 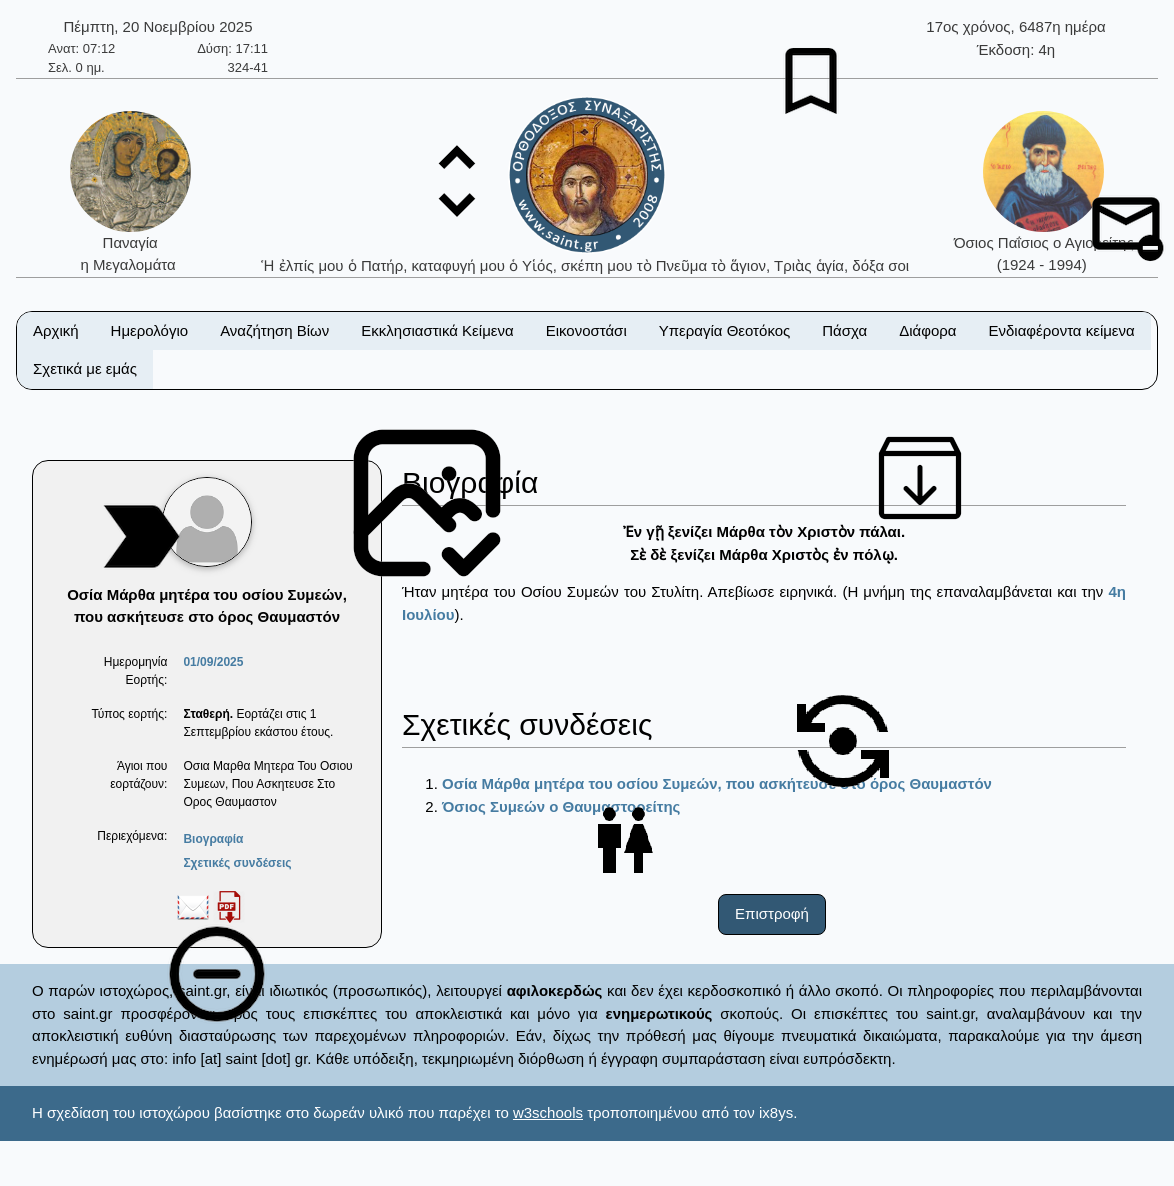 I want to click on remove an item from a list, so click(x=217, y=974).